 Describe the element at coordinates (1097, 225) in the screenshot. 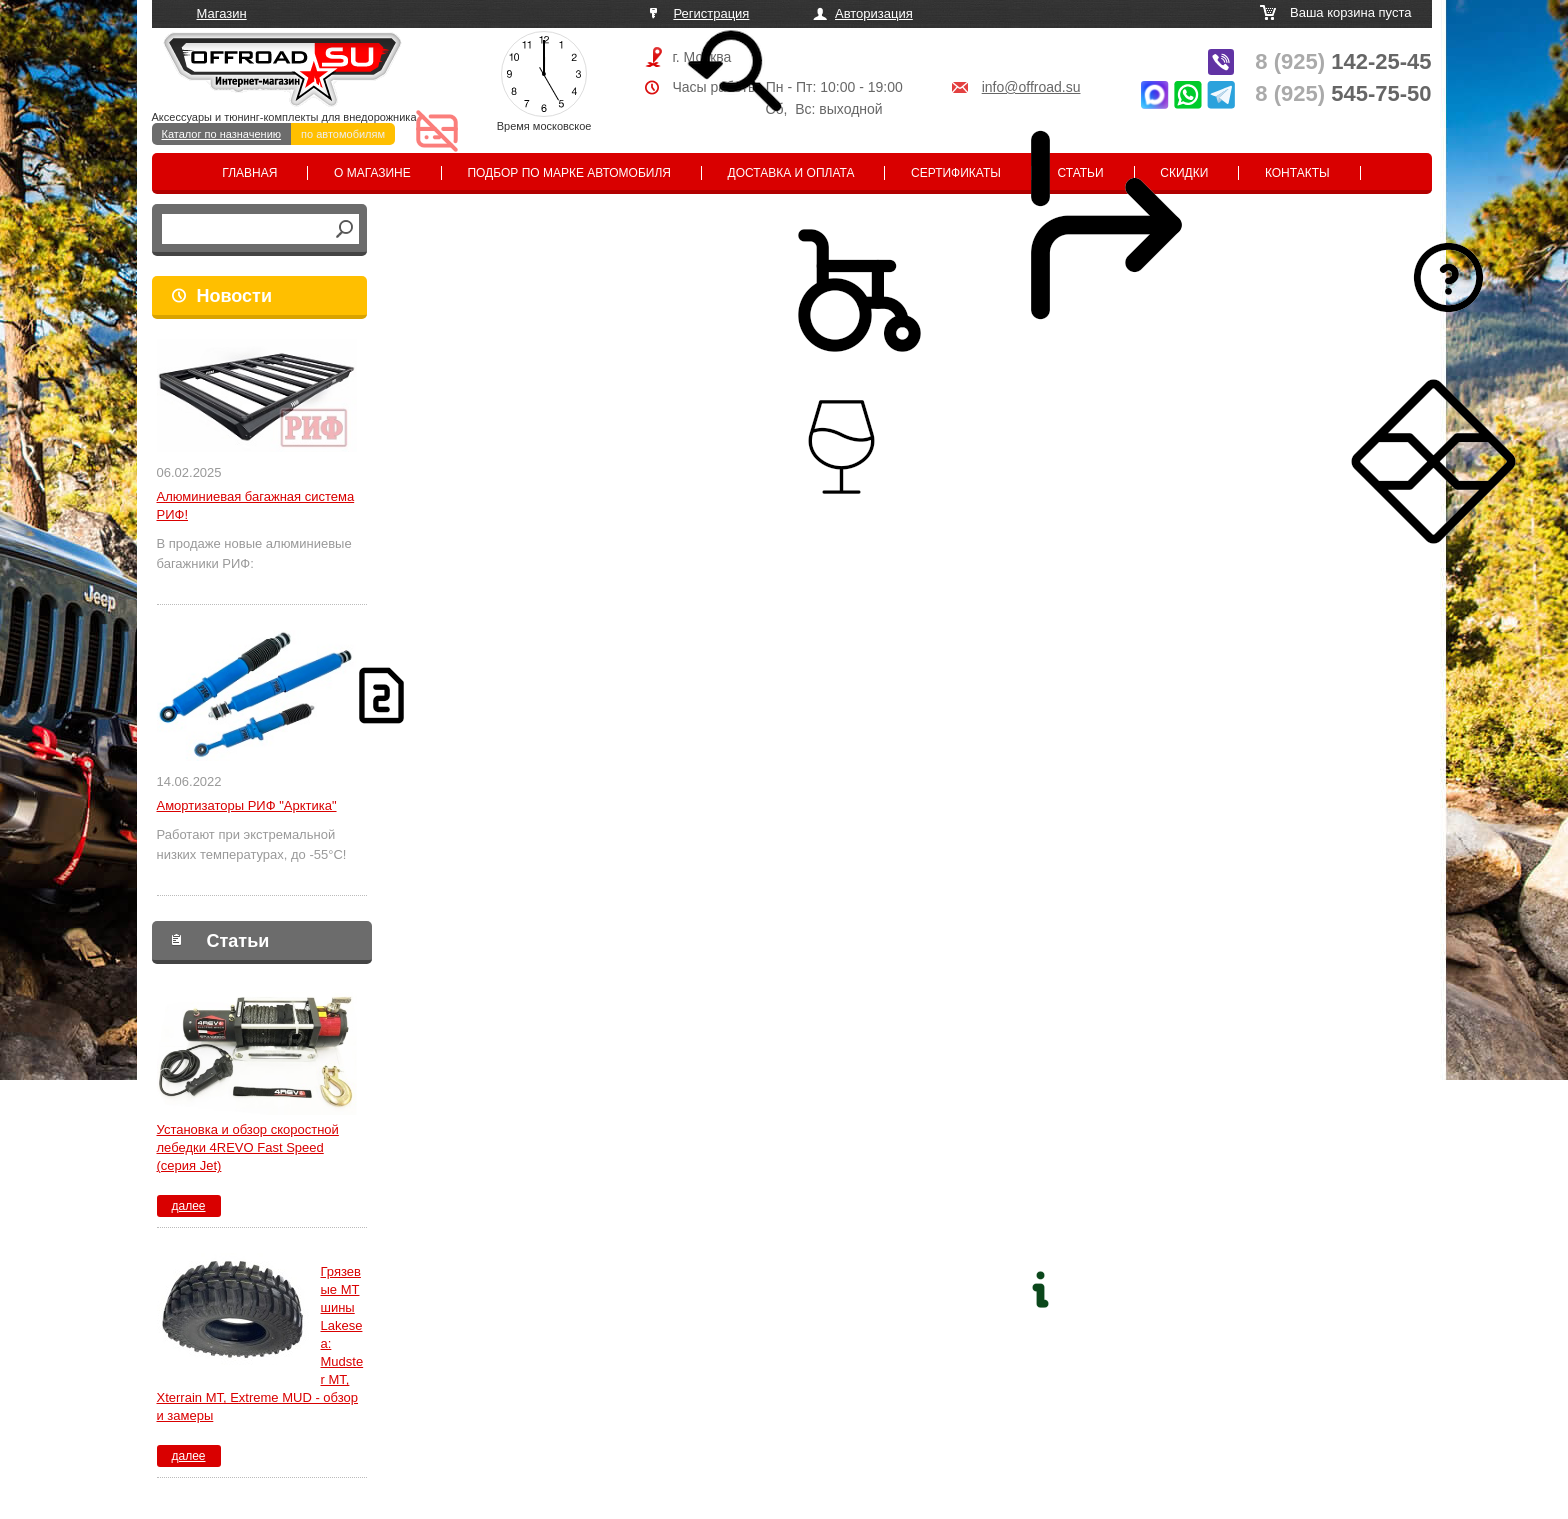

I see `take the next right turn` at that location.